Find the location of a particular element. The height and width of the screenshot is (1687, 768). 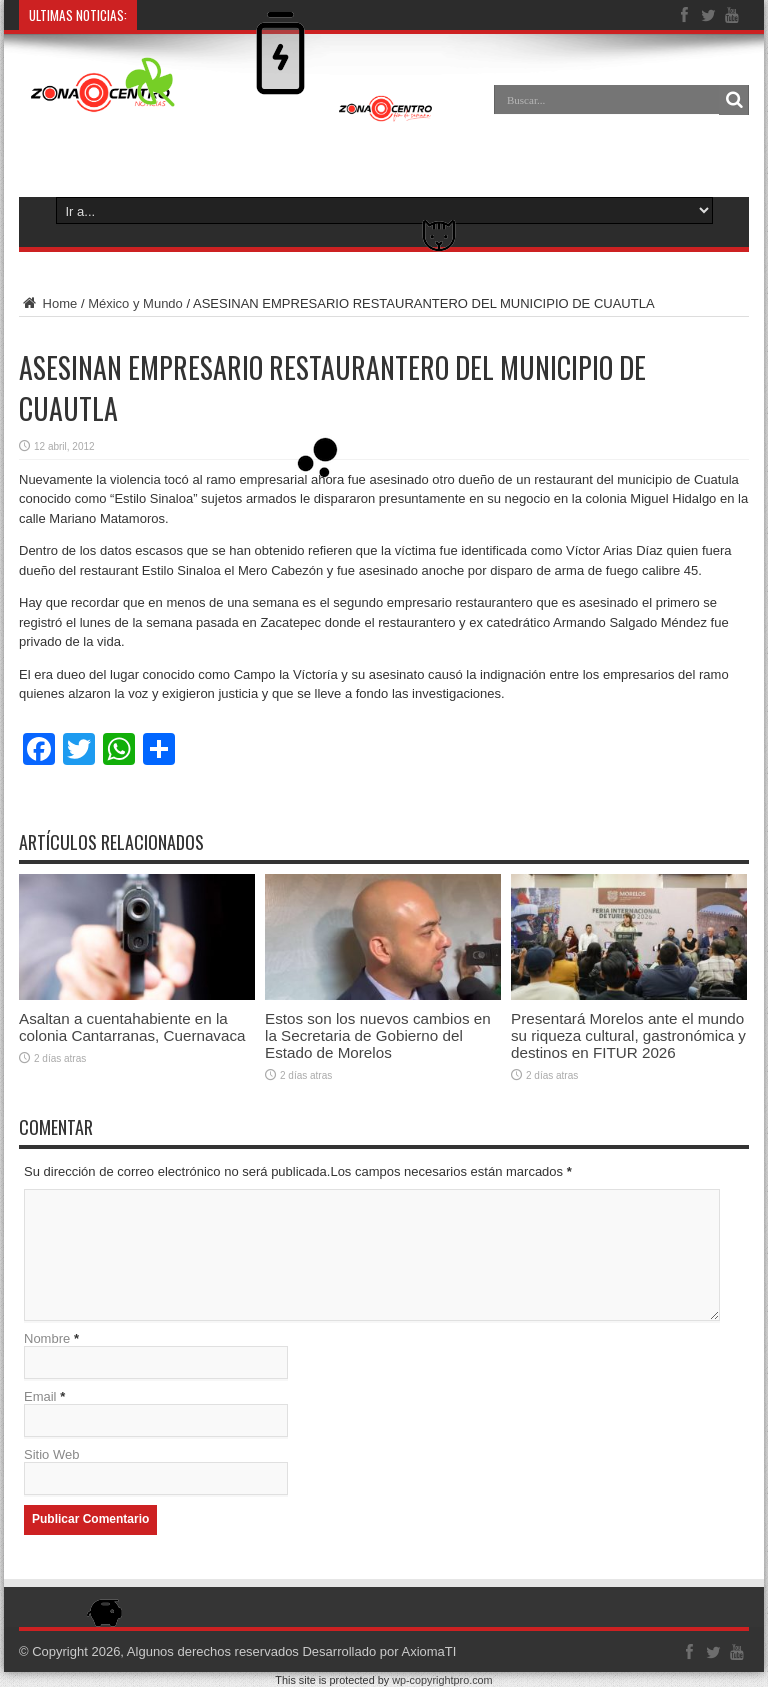

view savings or financial goals is located at coordinates (105, 1613).